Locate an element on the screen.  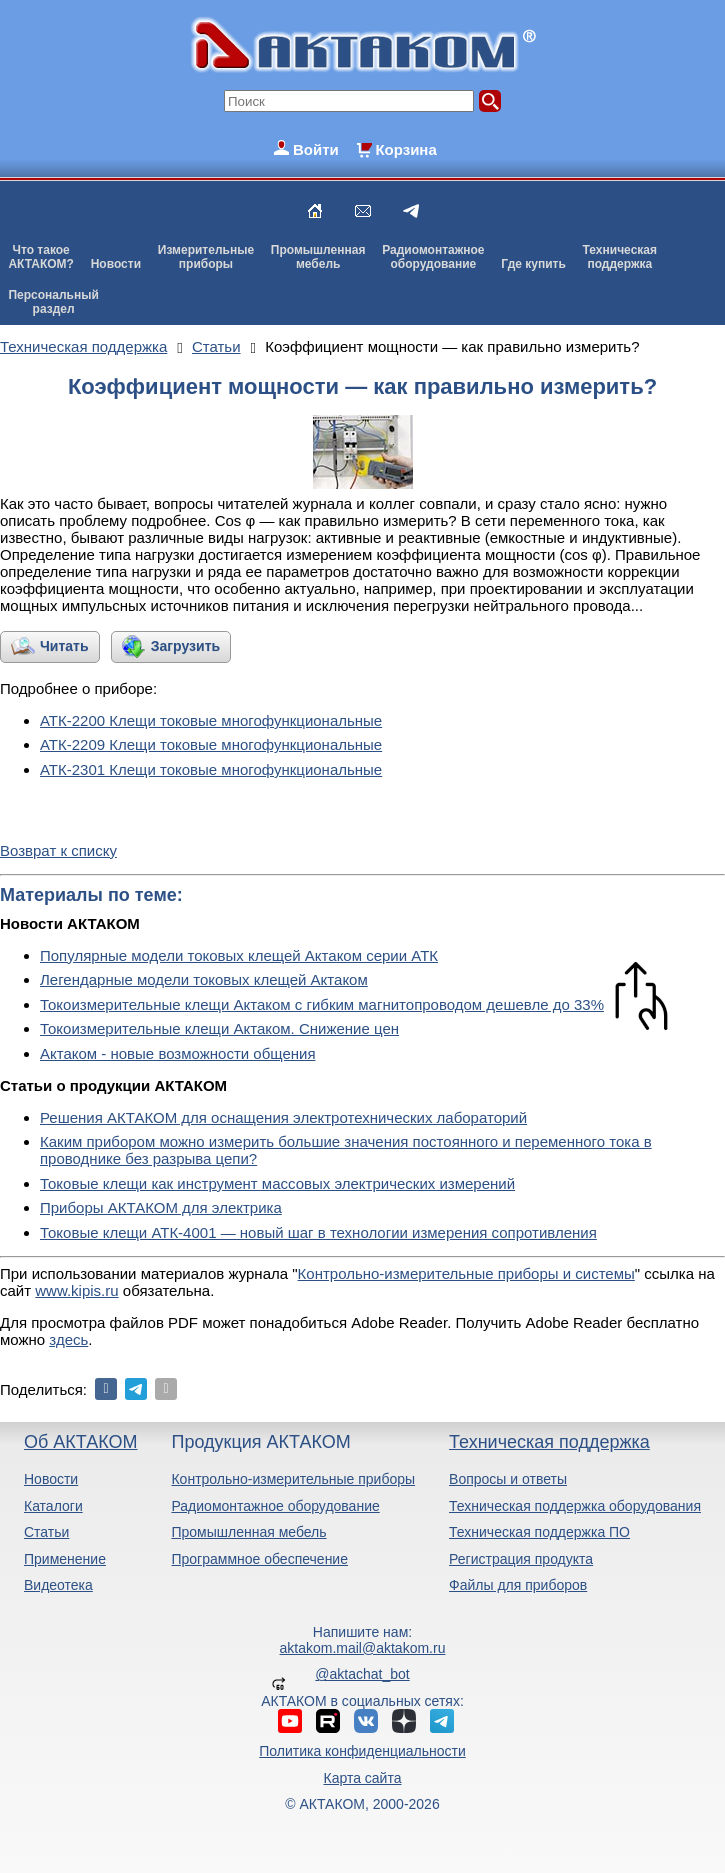
skip forward 60 seconds is located at coordinates (279, 1684).